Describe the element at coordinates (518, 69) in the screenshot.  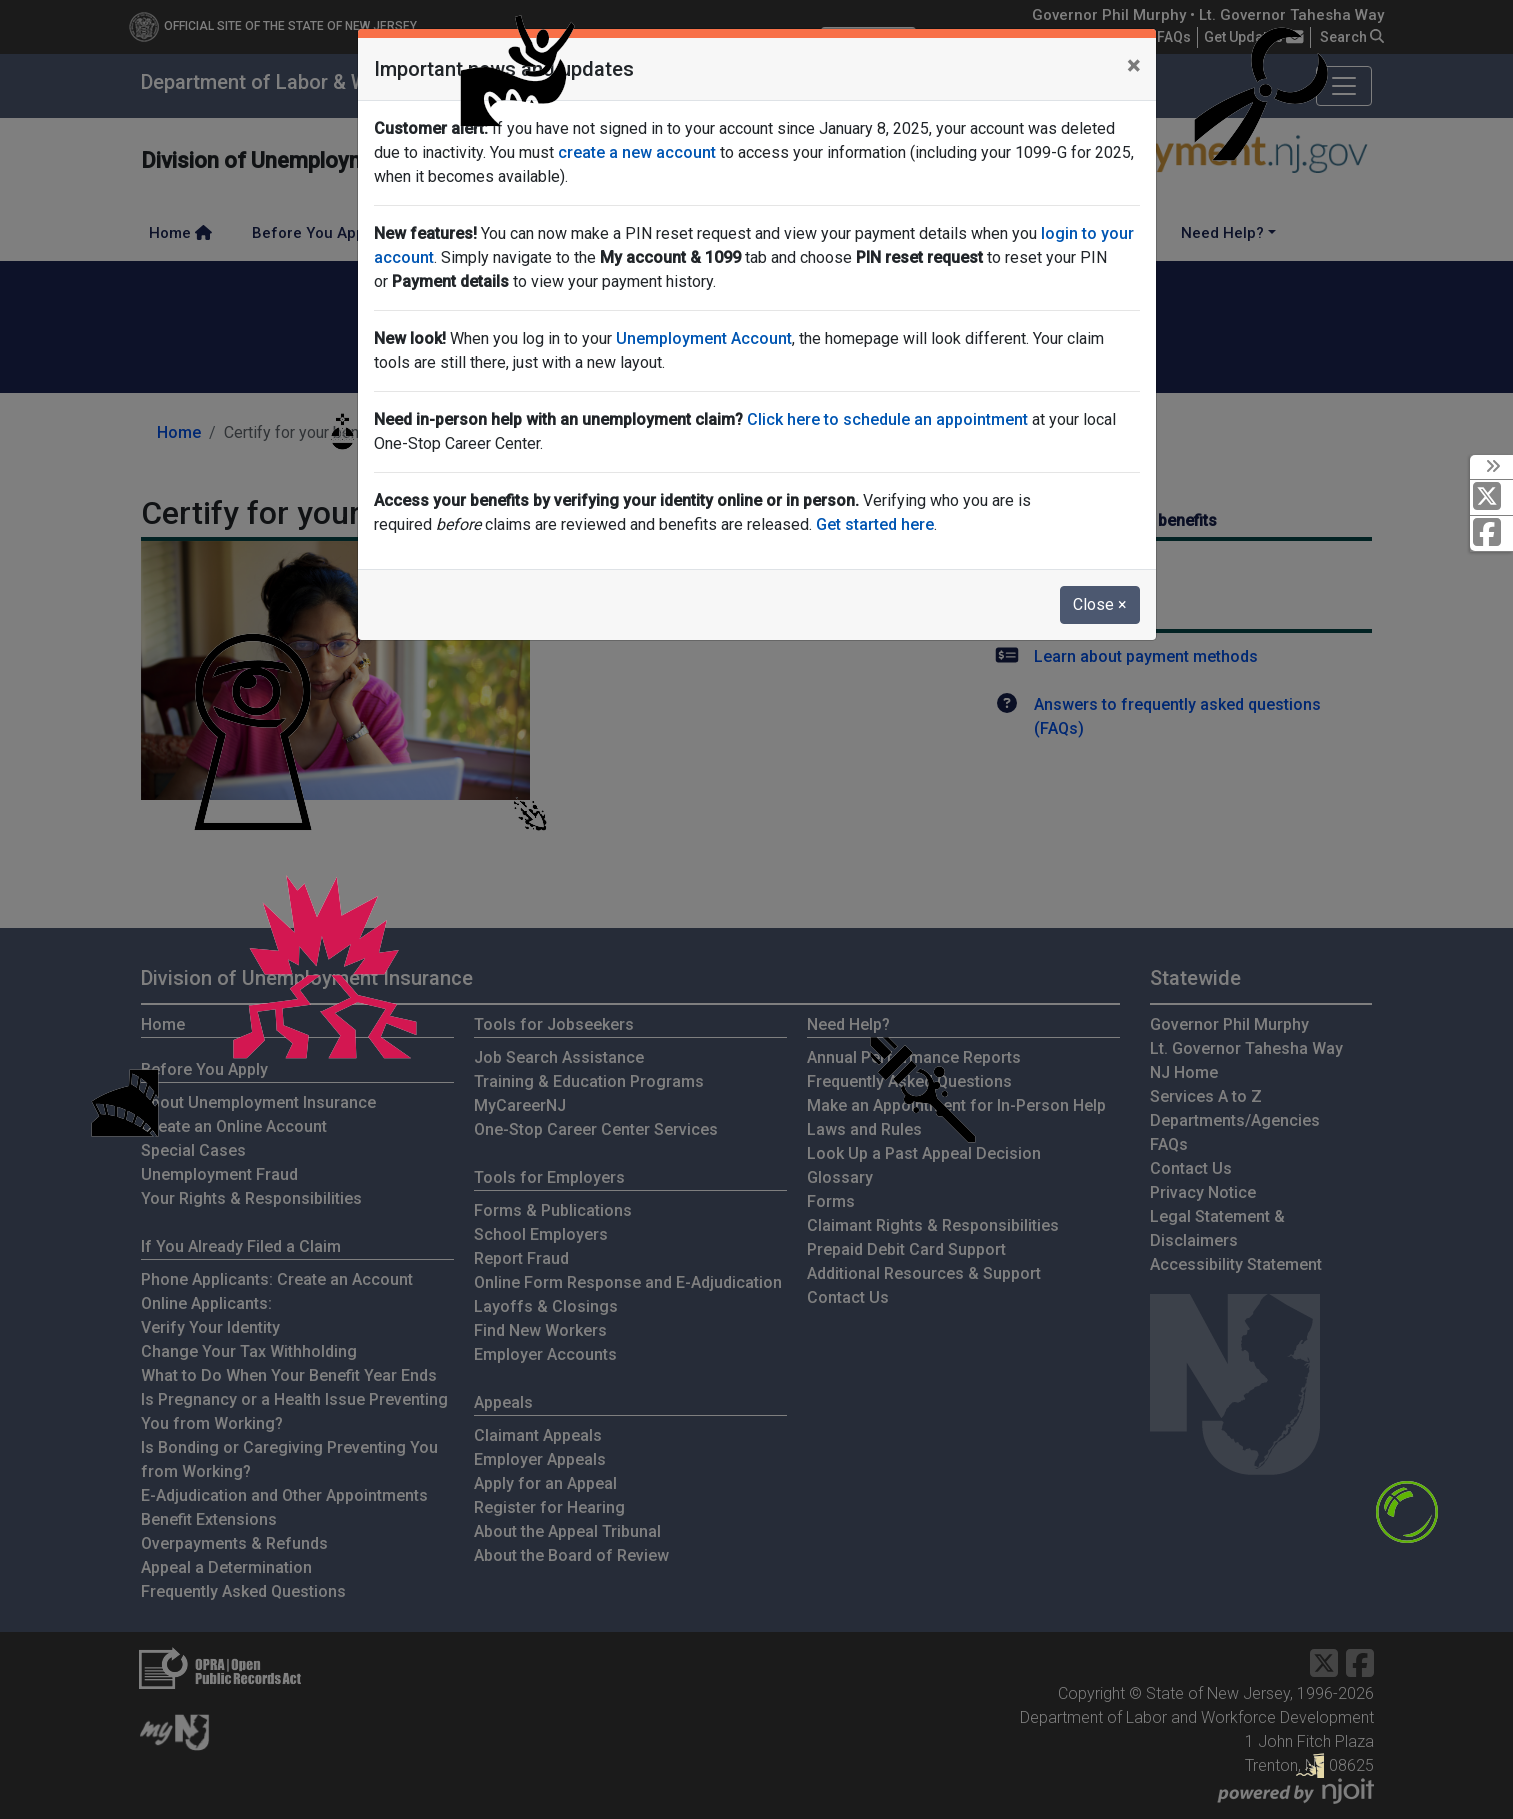
I see `summon a demon from a portal` at that location.